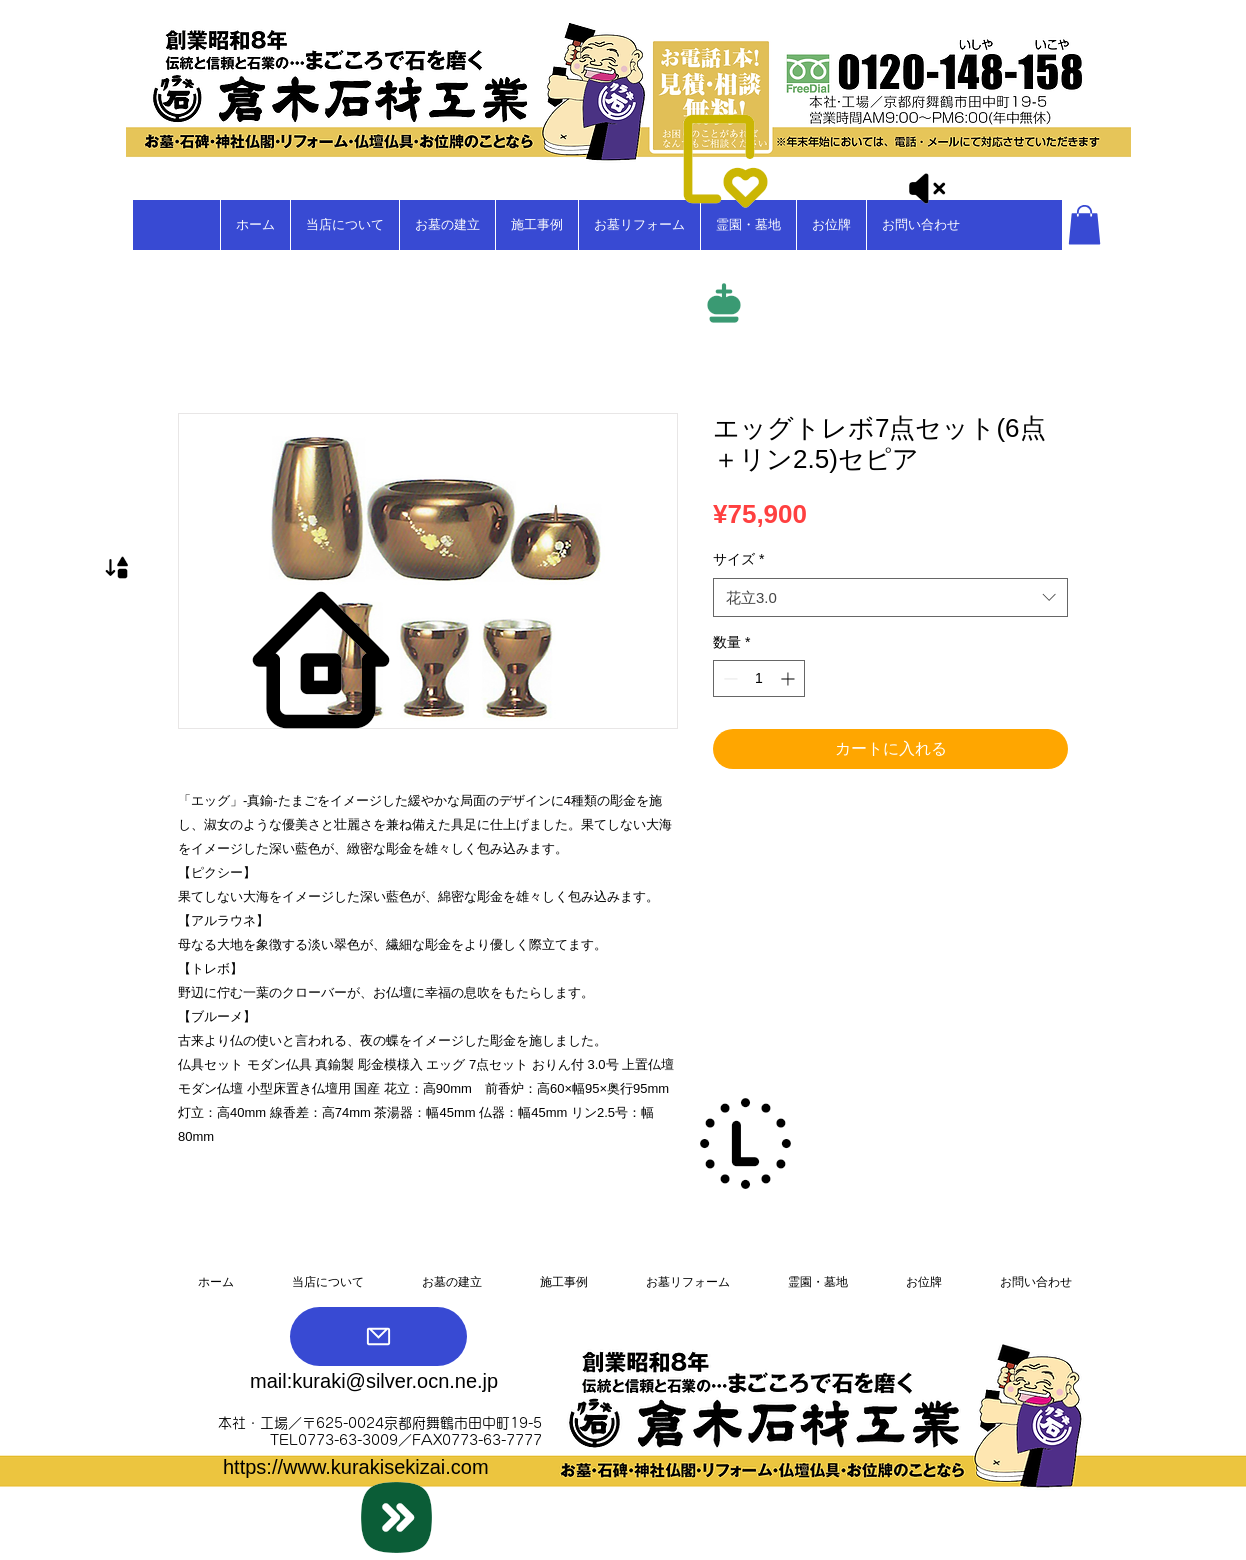 The image size is (1246, 1560). What do you see at coordinates (116, 567) in the screenshot?
I see `sort items by shape in descending order` at bounding box center [116, 567].